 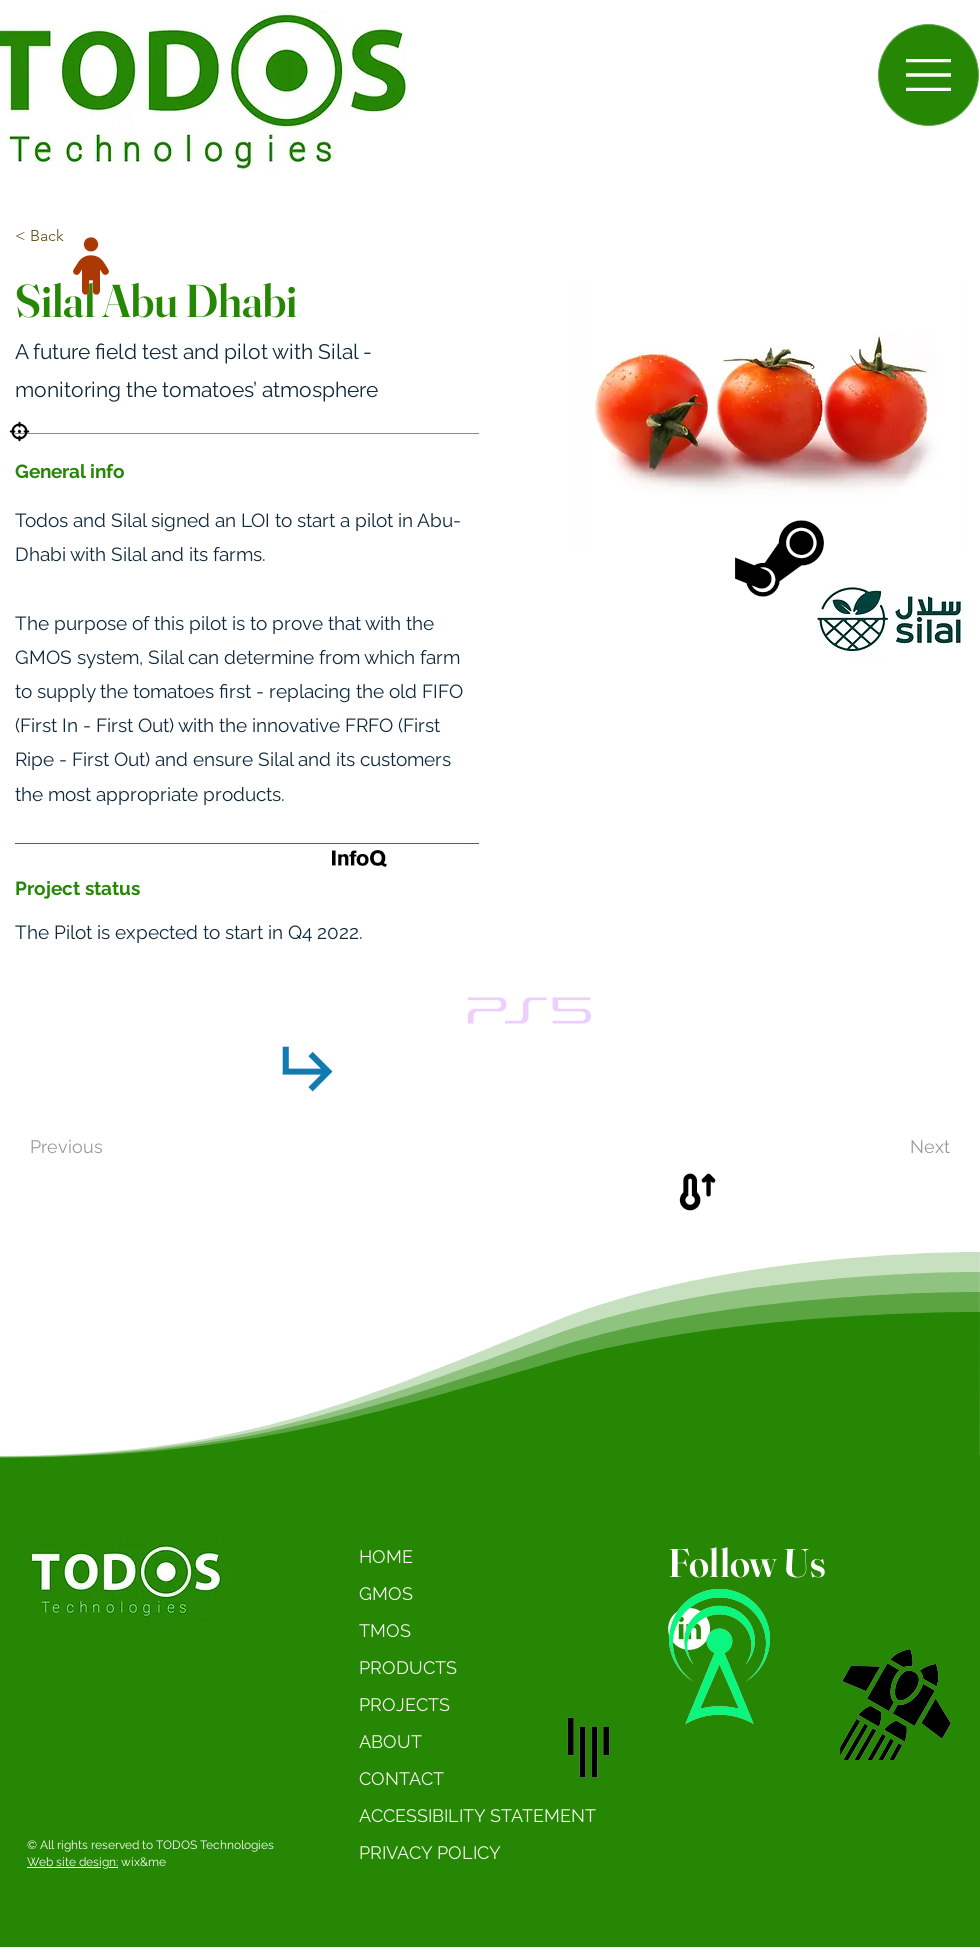 I want to click on statuspal brand logo, so click(x=719, y=1656).